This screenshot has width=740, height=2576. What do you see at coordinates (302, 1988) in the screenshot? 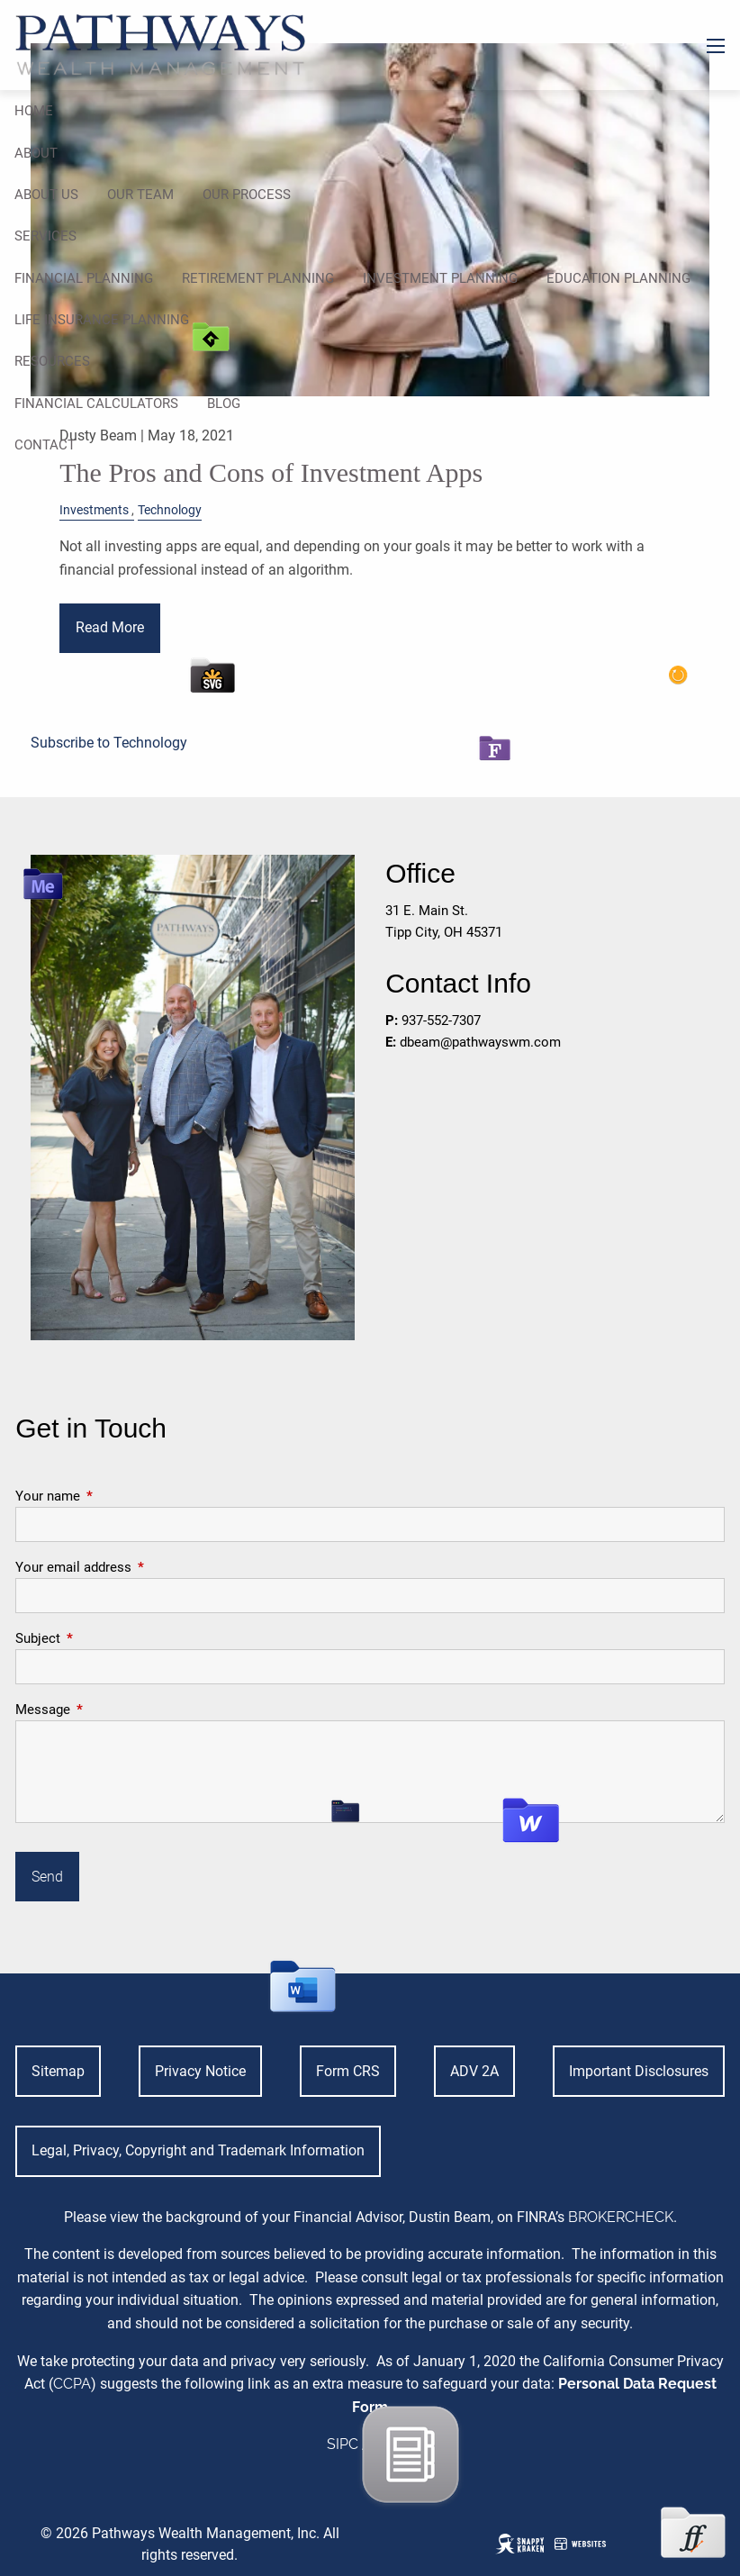
I see `open folder containing Microsoft Word documents` at bounding box center [302, 1988].